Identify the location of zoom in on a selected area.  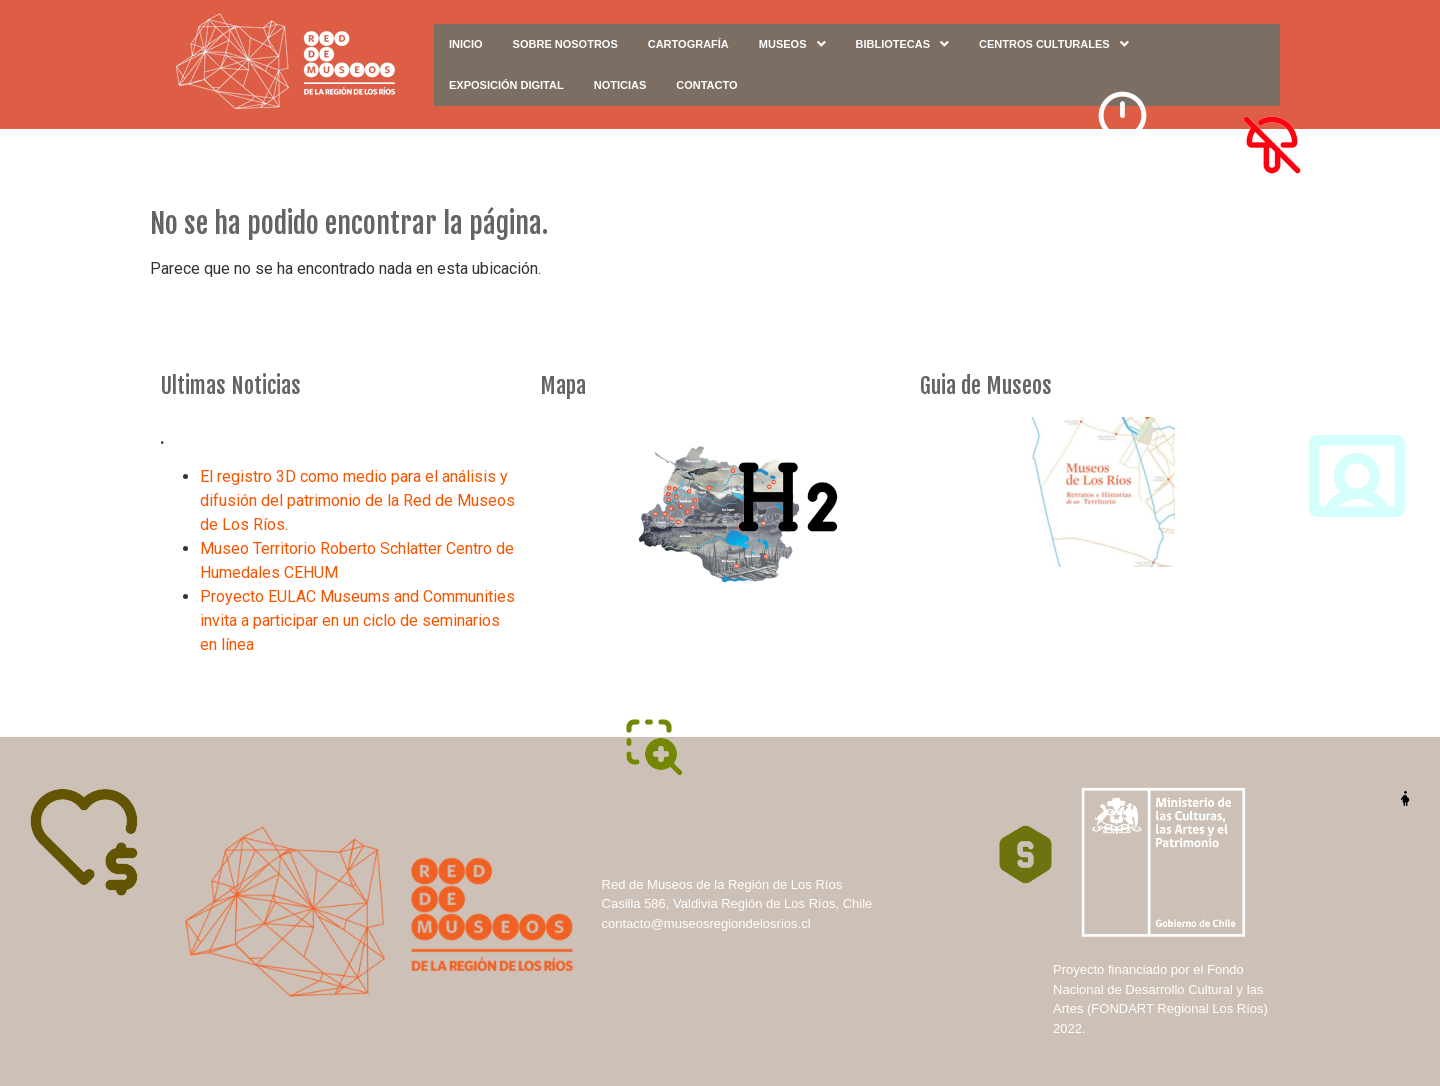
(653, 746).